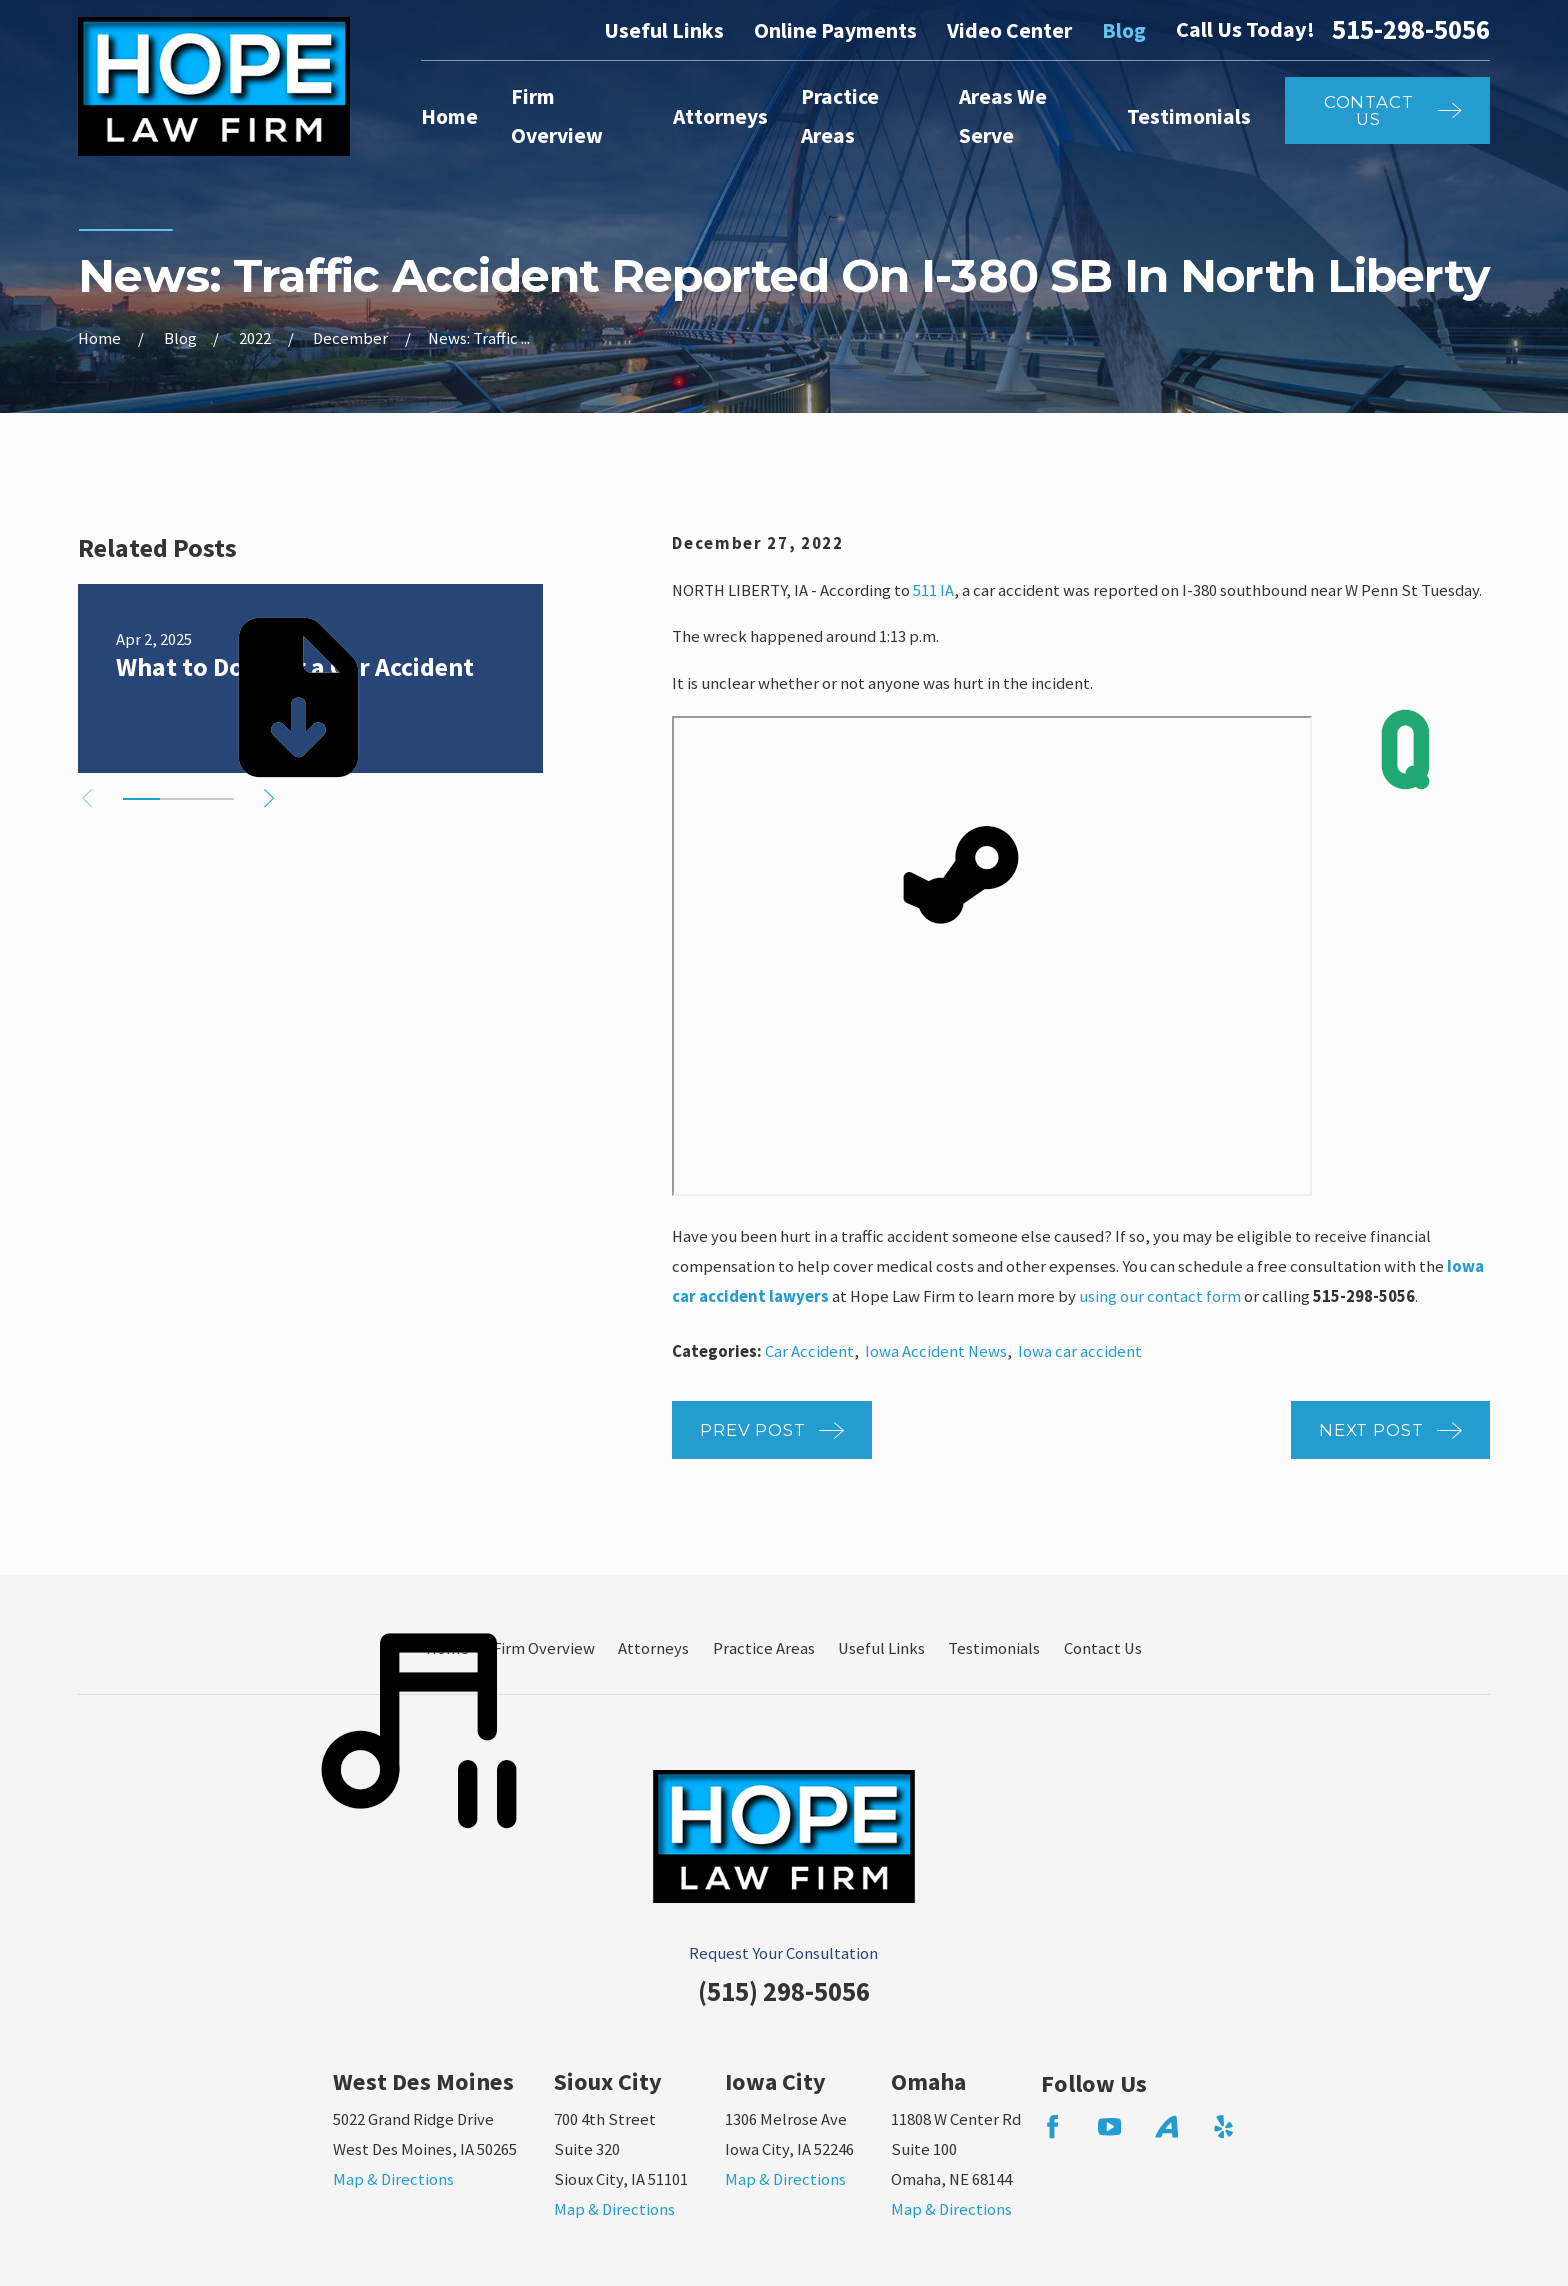 This screenshot has height=2286, width=1568. I want to click on indicates a label or category starting with "q", so click(1405, 749).